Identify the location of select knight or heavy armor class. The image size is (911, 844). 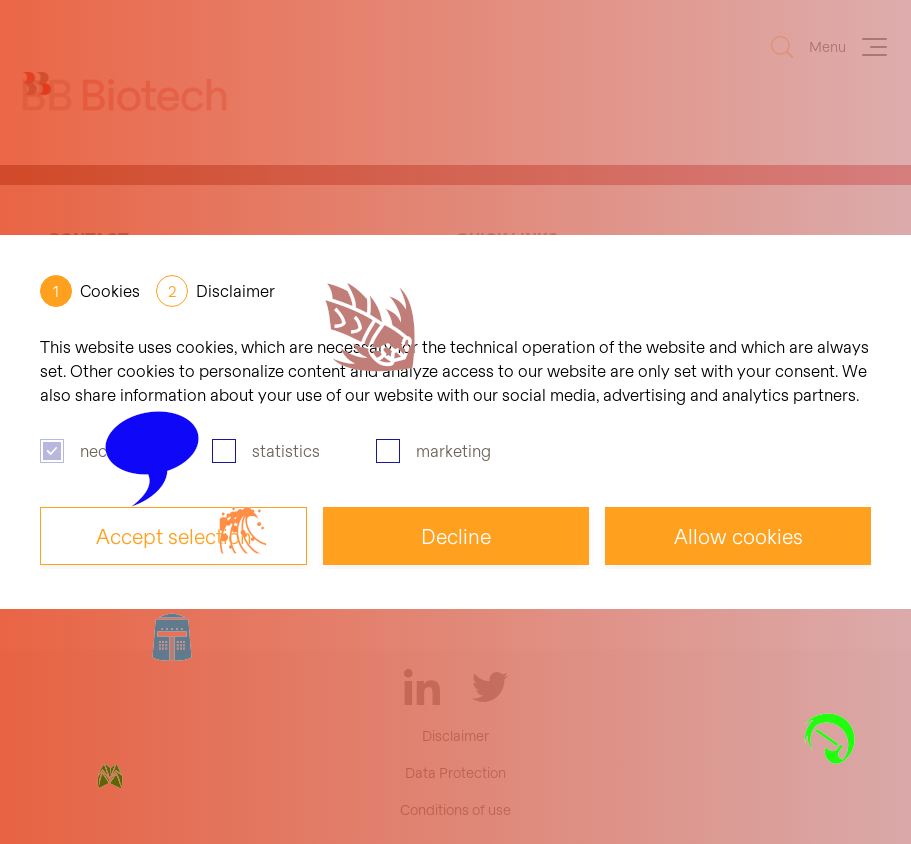
(172, 638).